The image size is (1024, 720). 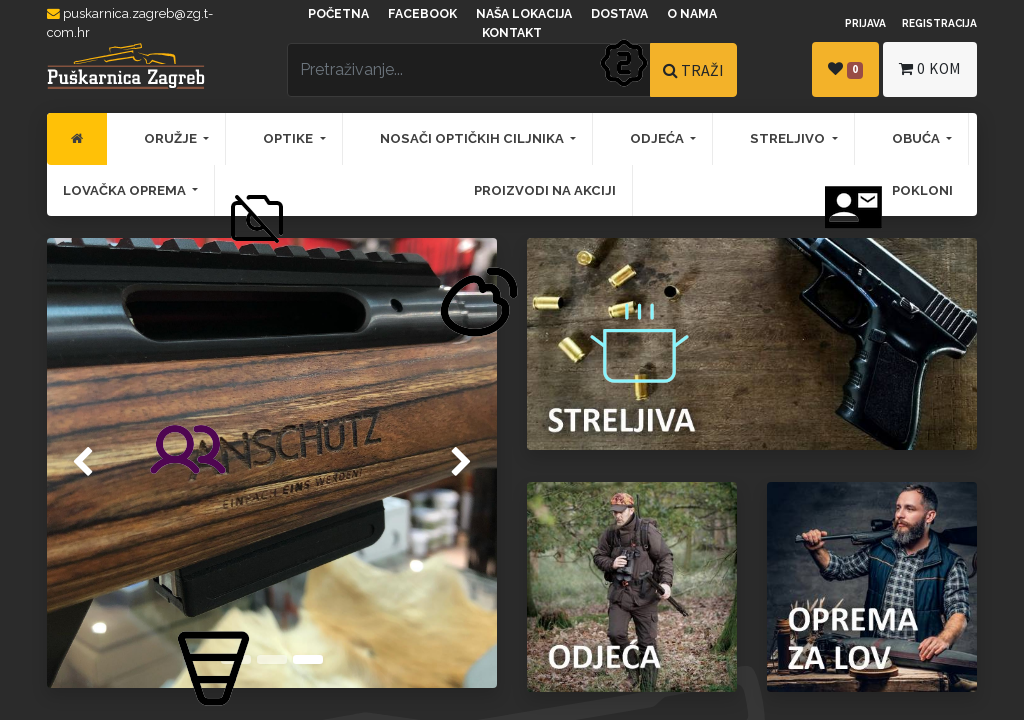 I want to click on view sales funnel analytics, so click(x=213, y=668).